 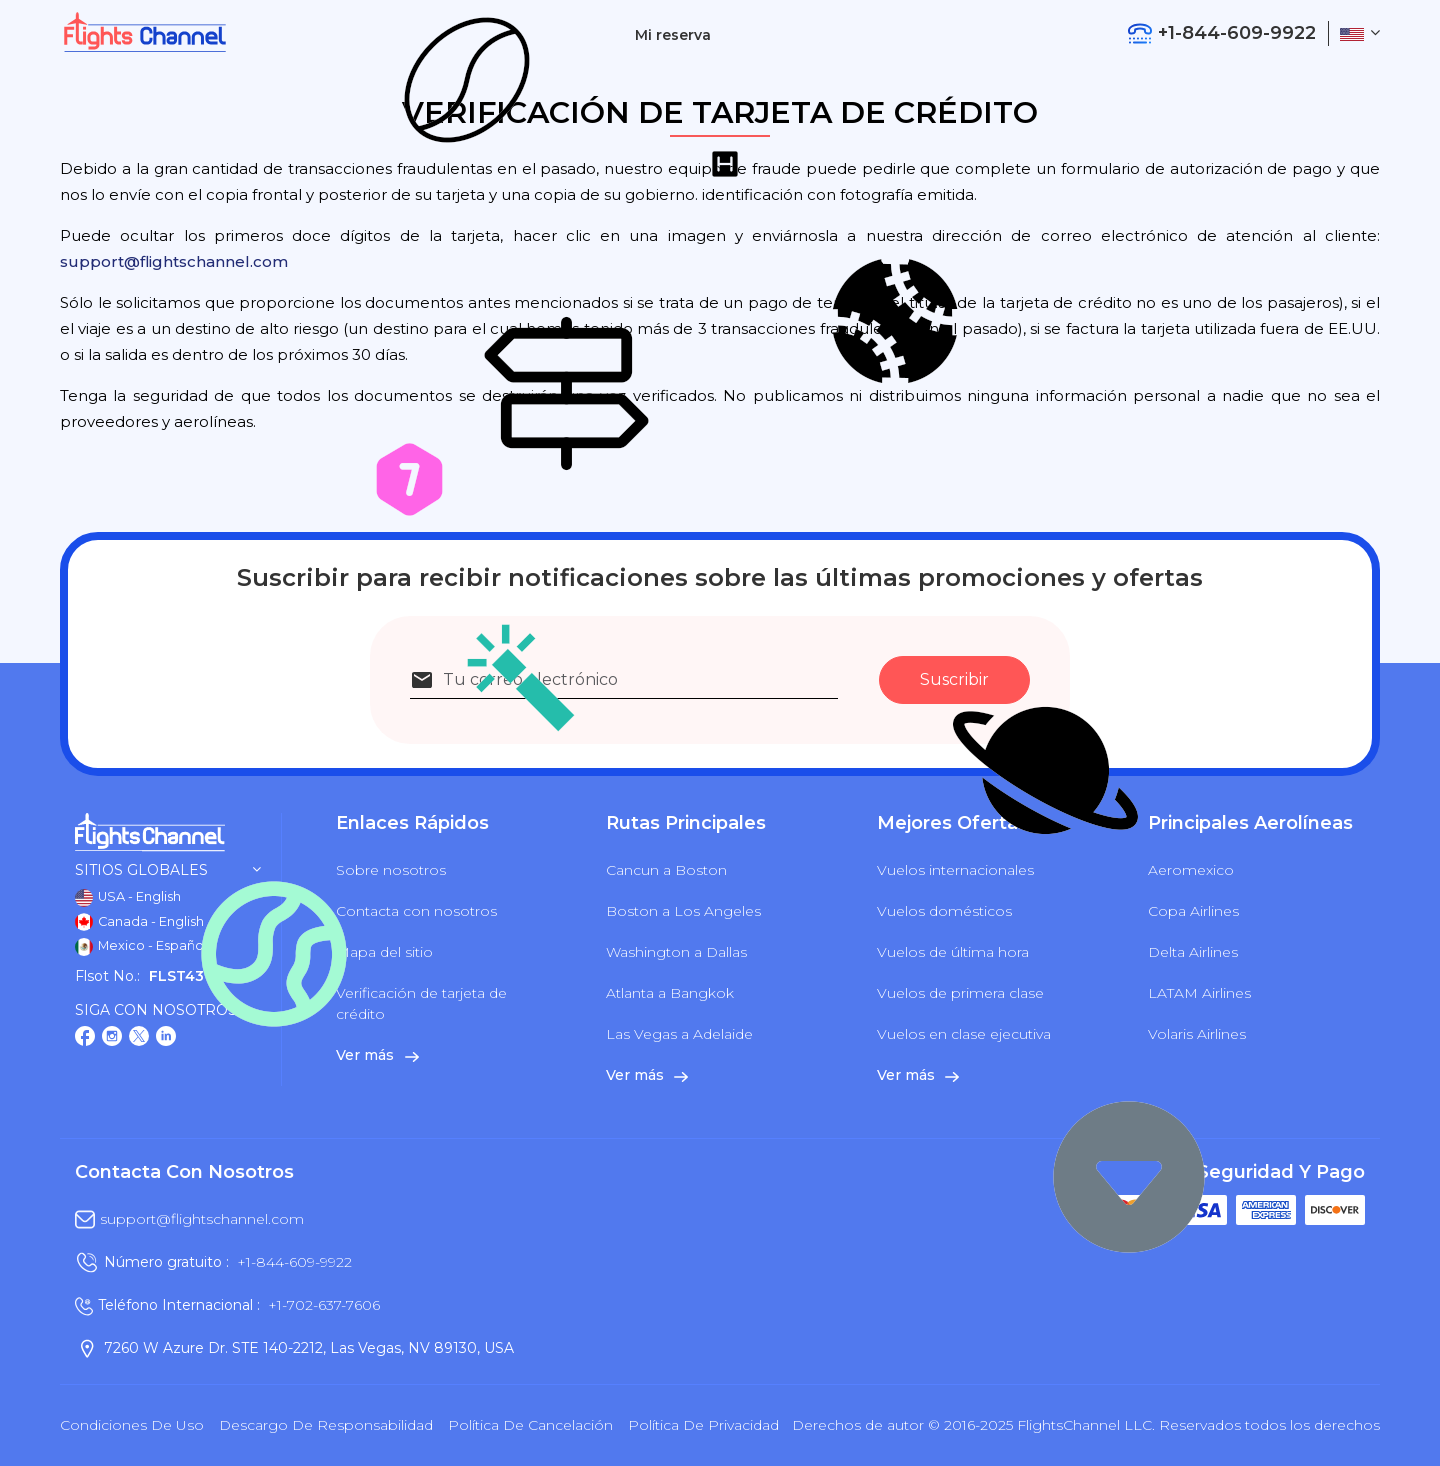 I want to click on format text as a heading, so click(x=725, y=164).